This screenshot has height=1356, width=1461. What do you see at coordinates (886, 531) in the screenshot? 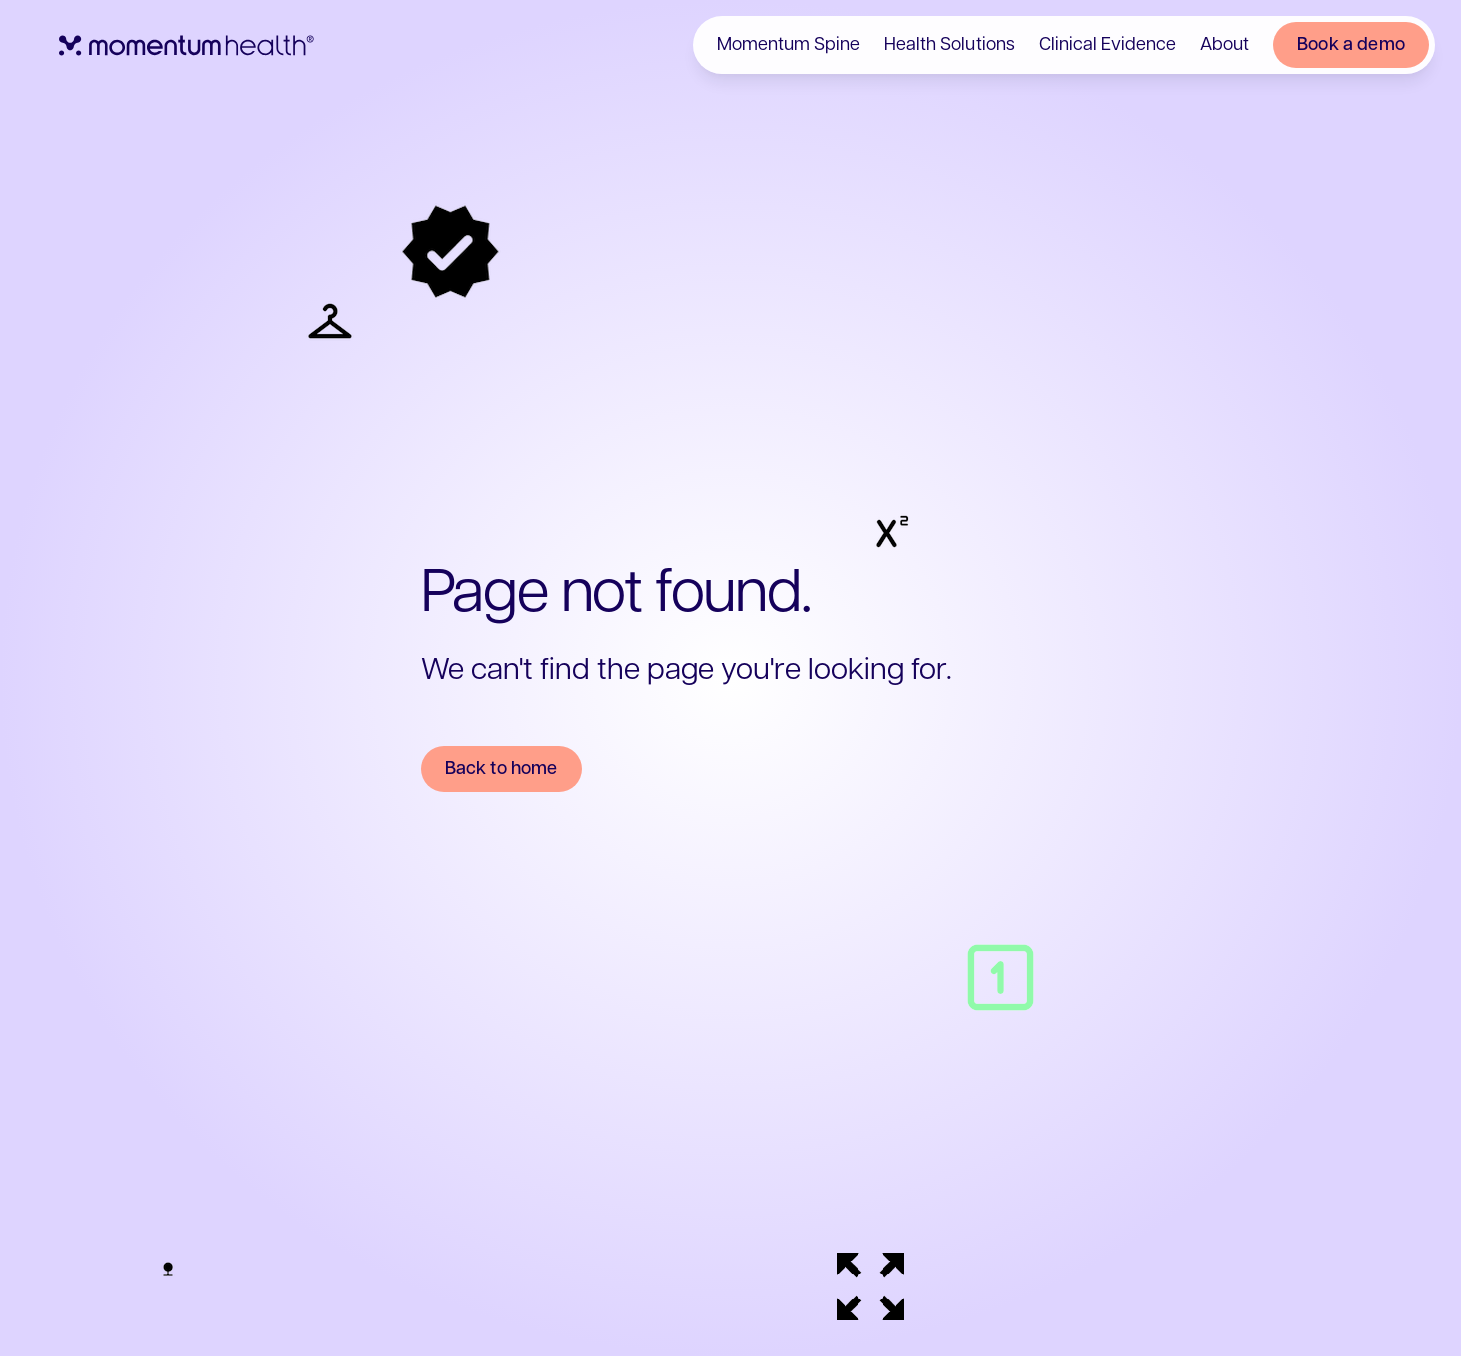
I see `format selected text as superscript` at bounding box center [886, 531].